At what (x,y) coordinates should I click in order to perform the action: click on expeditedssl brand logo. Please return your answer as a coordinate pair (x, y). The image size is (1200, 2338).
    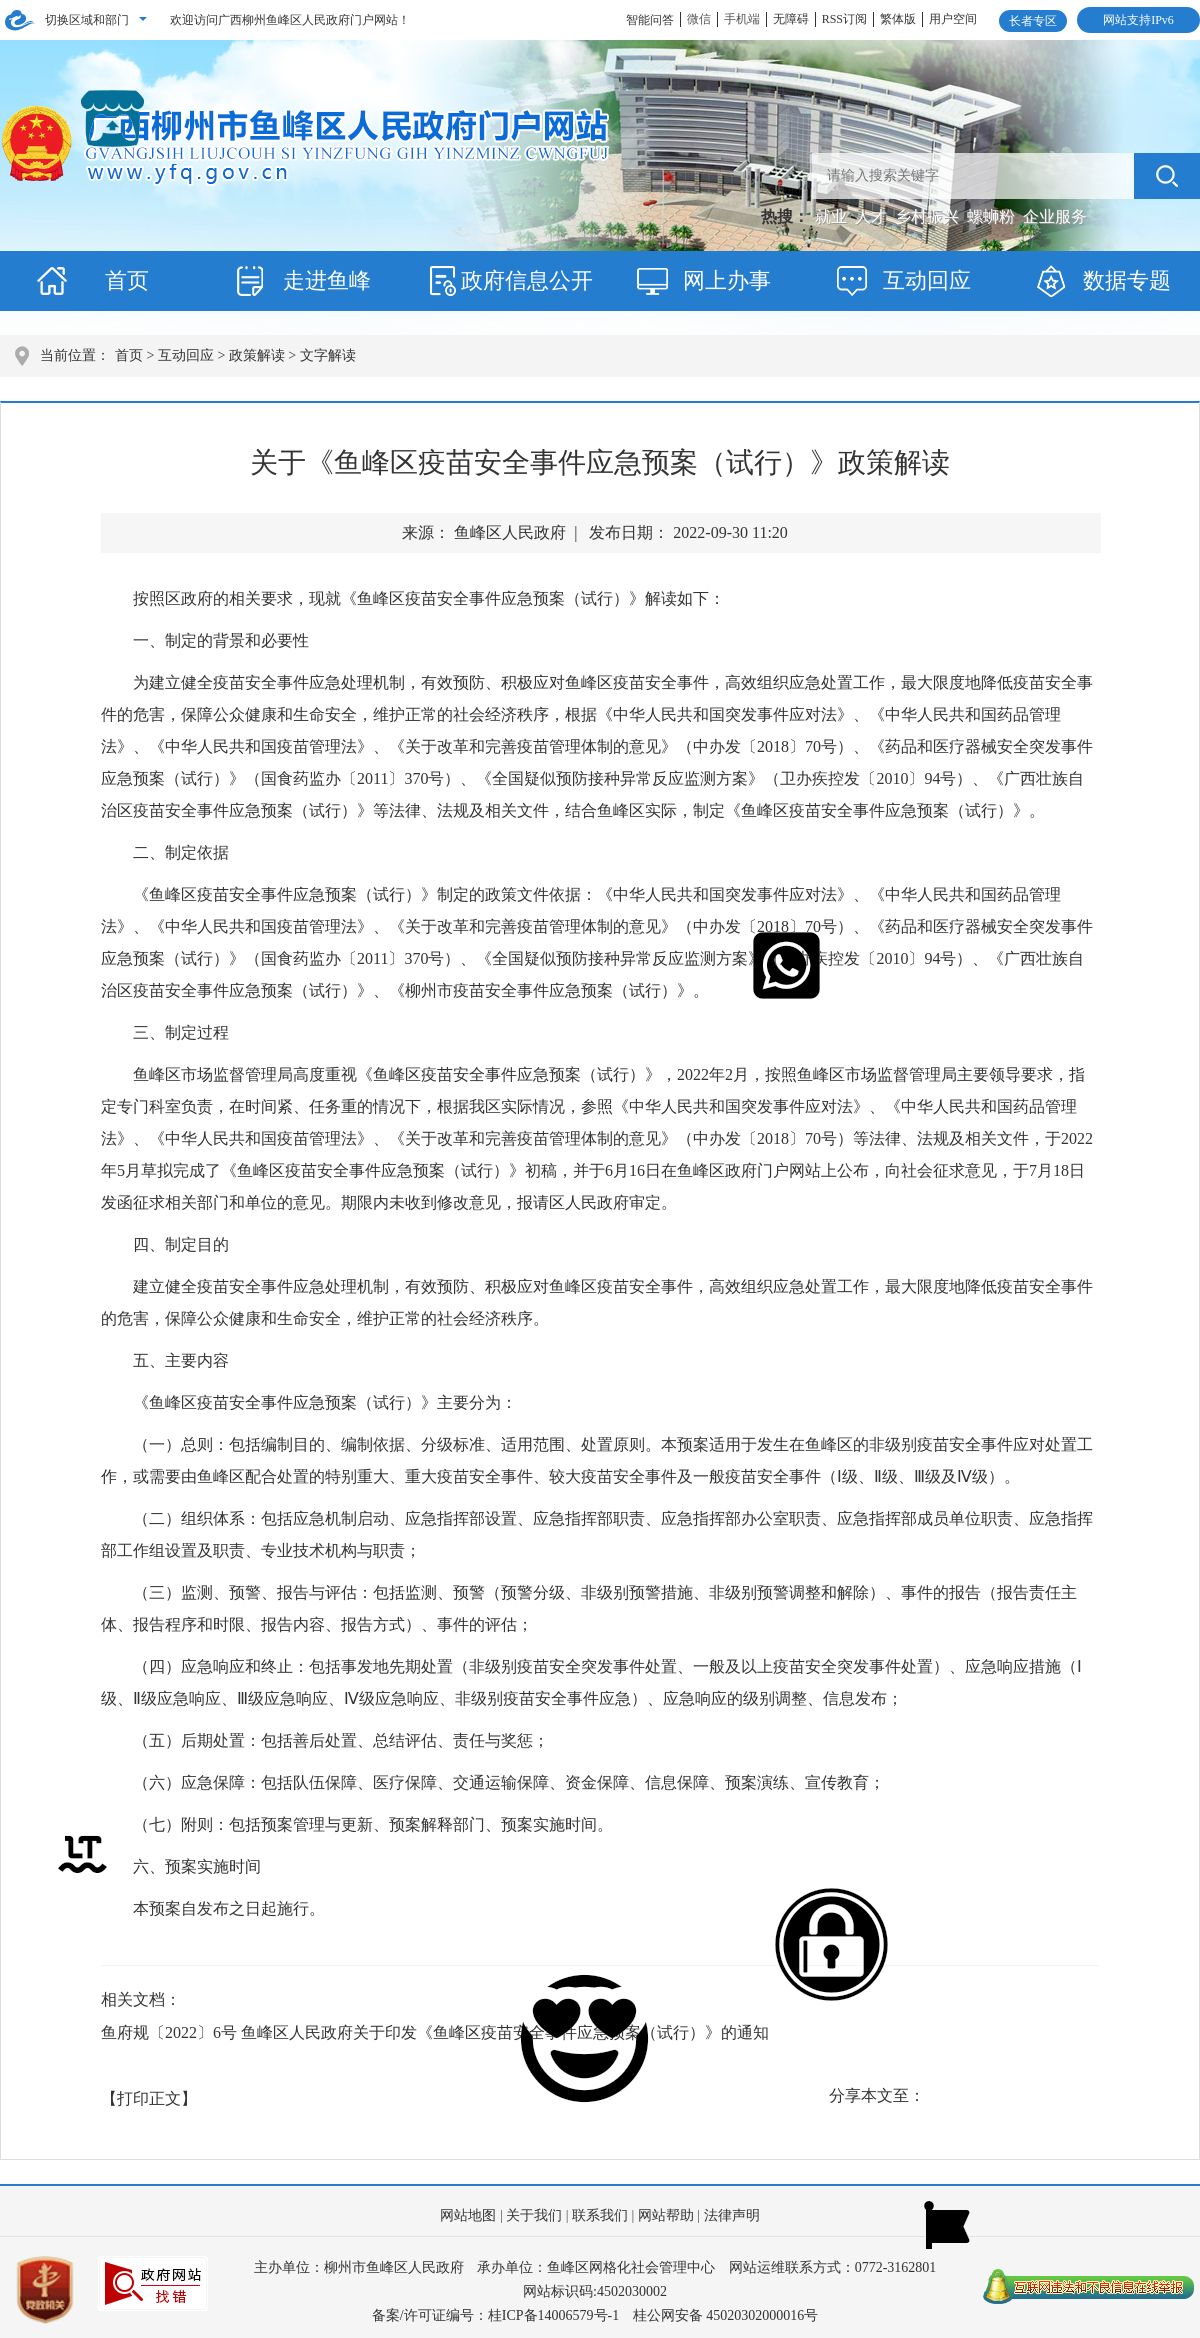
    Looking at the image, I should click on (831, 1944).